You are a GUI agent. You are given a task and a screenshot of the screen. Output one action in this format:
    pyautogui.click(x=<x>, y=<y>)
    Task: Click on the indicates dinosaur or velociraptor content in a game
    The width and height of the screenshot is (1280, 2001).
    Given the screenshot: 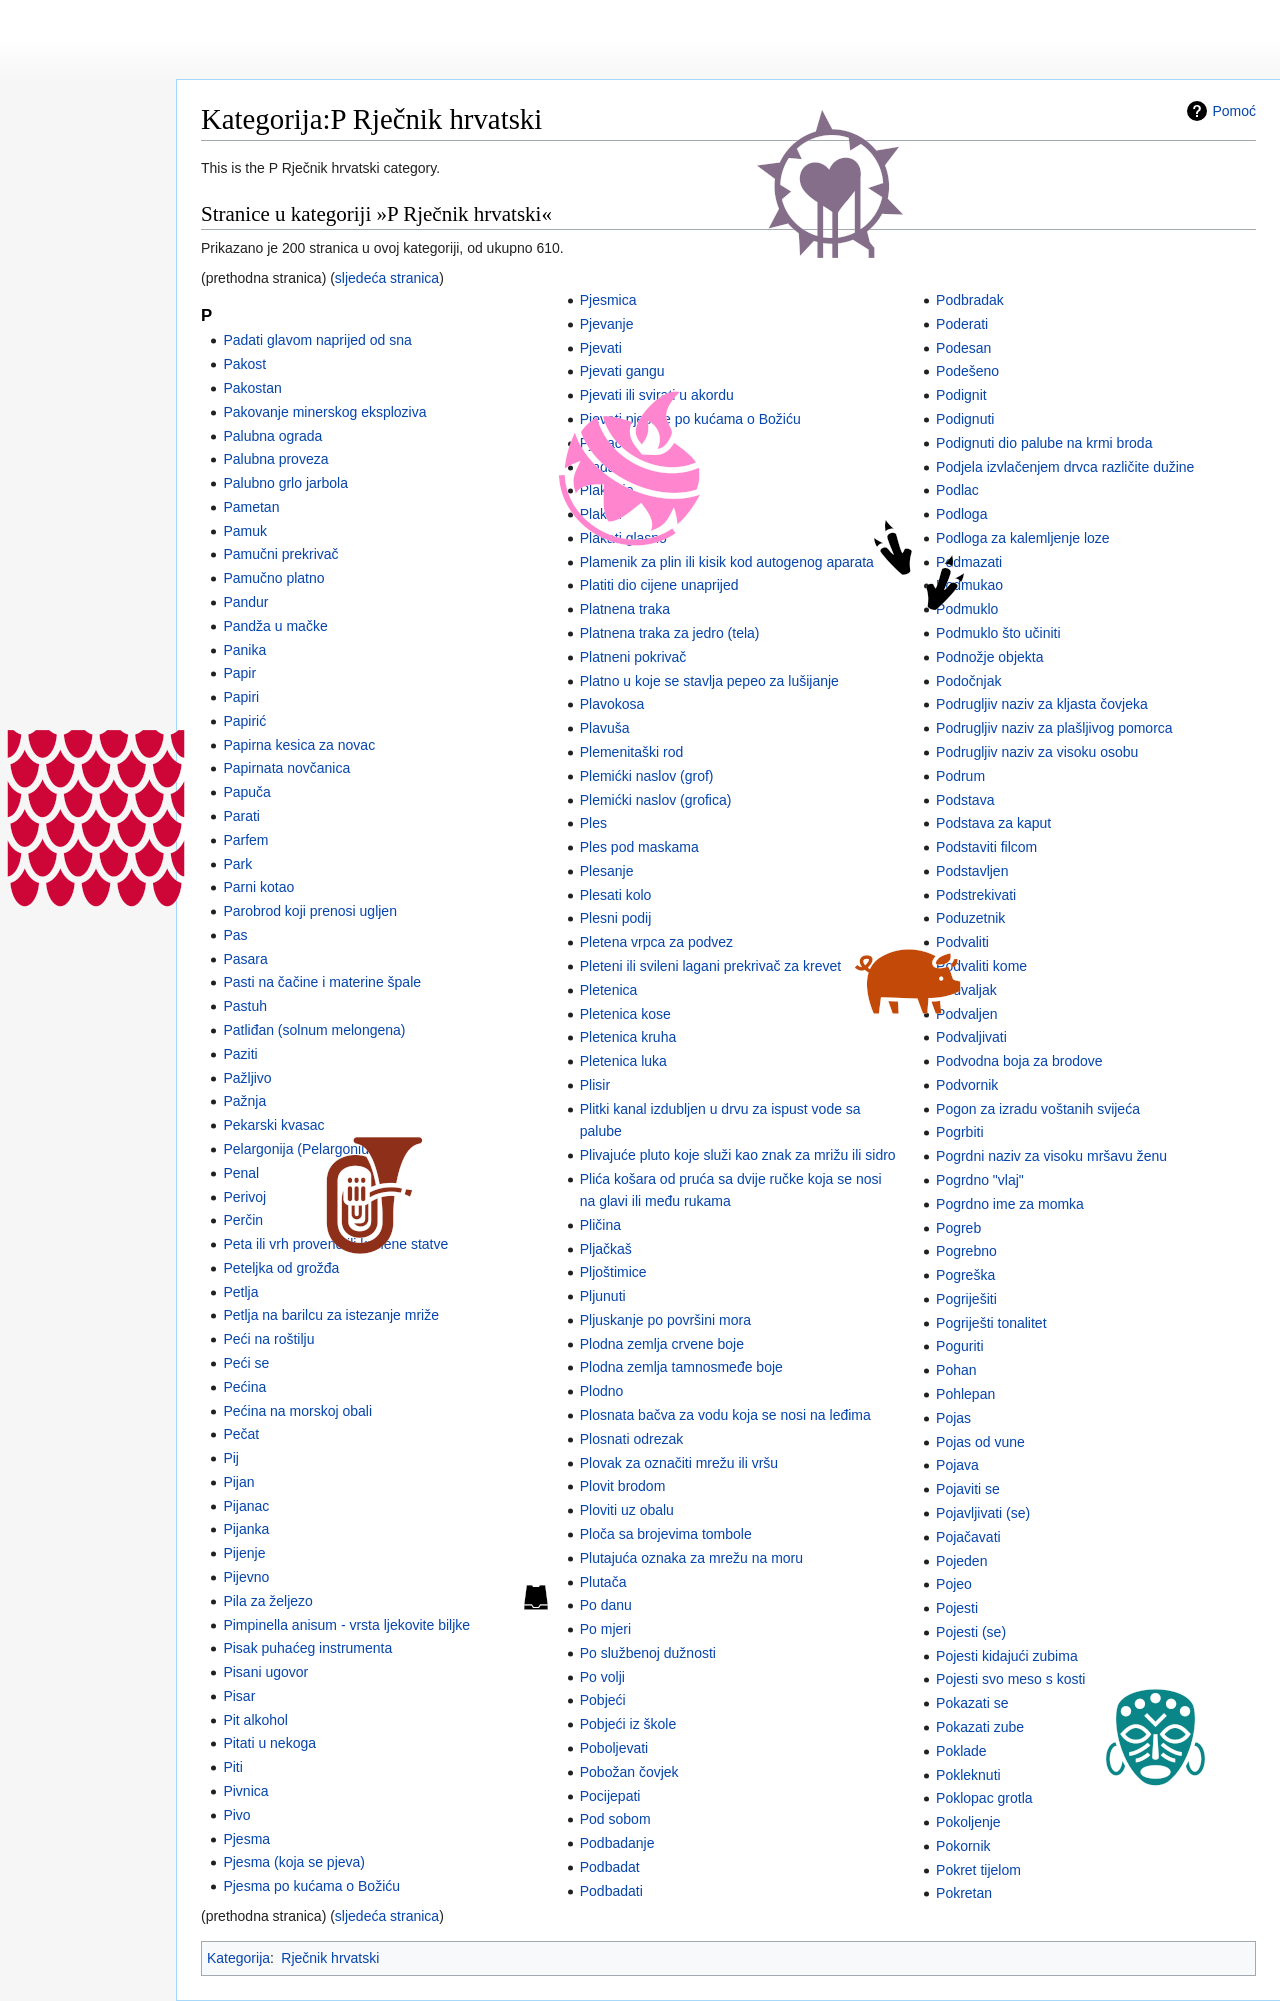 What is the action you would take?
    pyautogui.click(x=919, y=565)
    